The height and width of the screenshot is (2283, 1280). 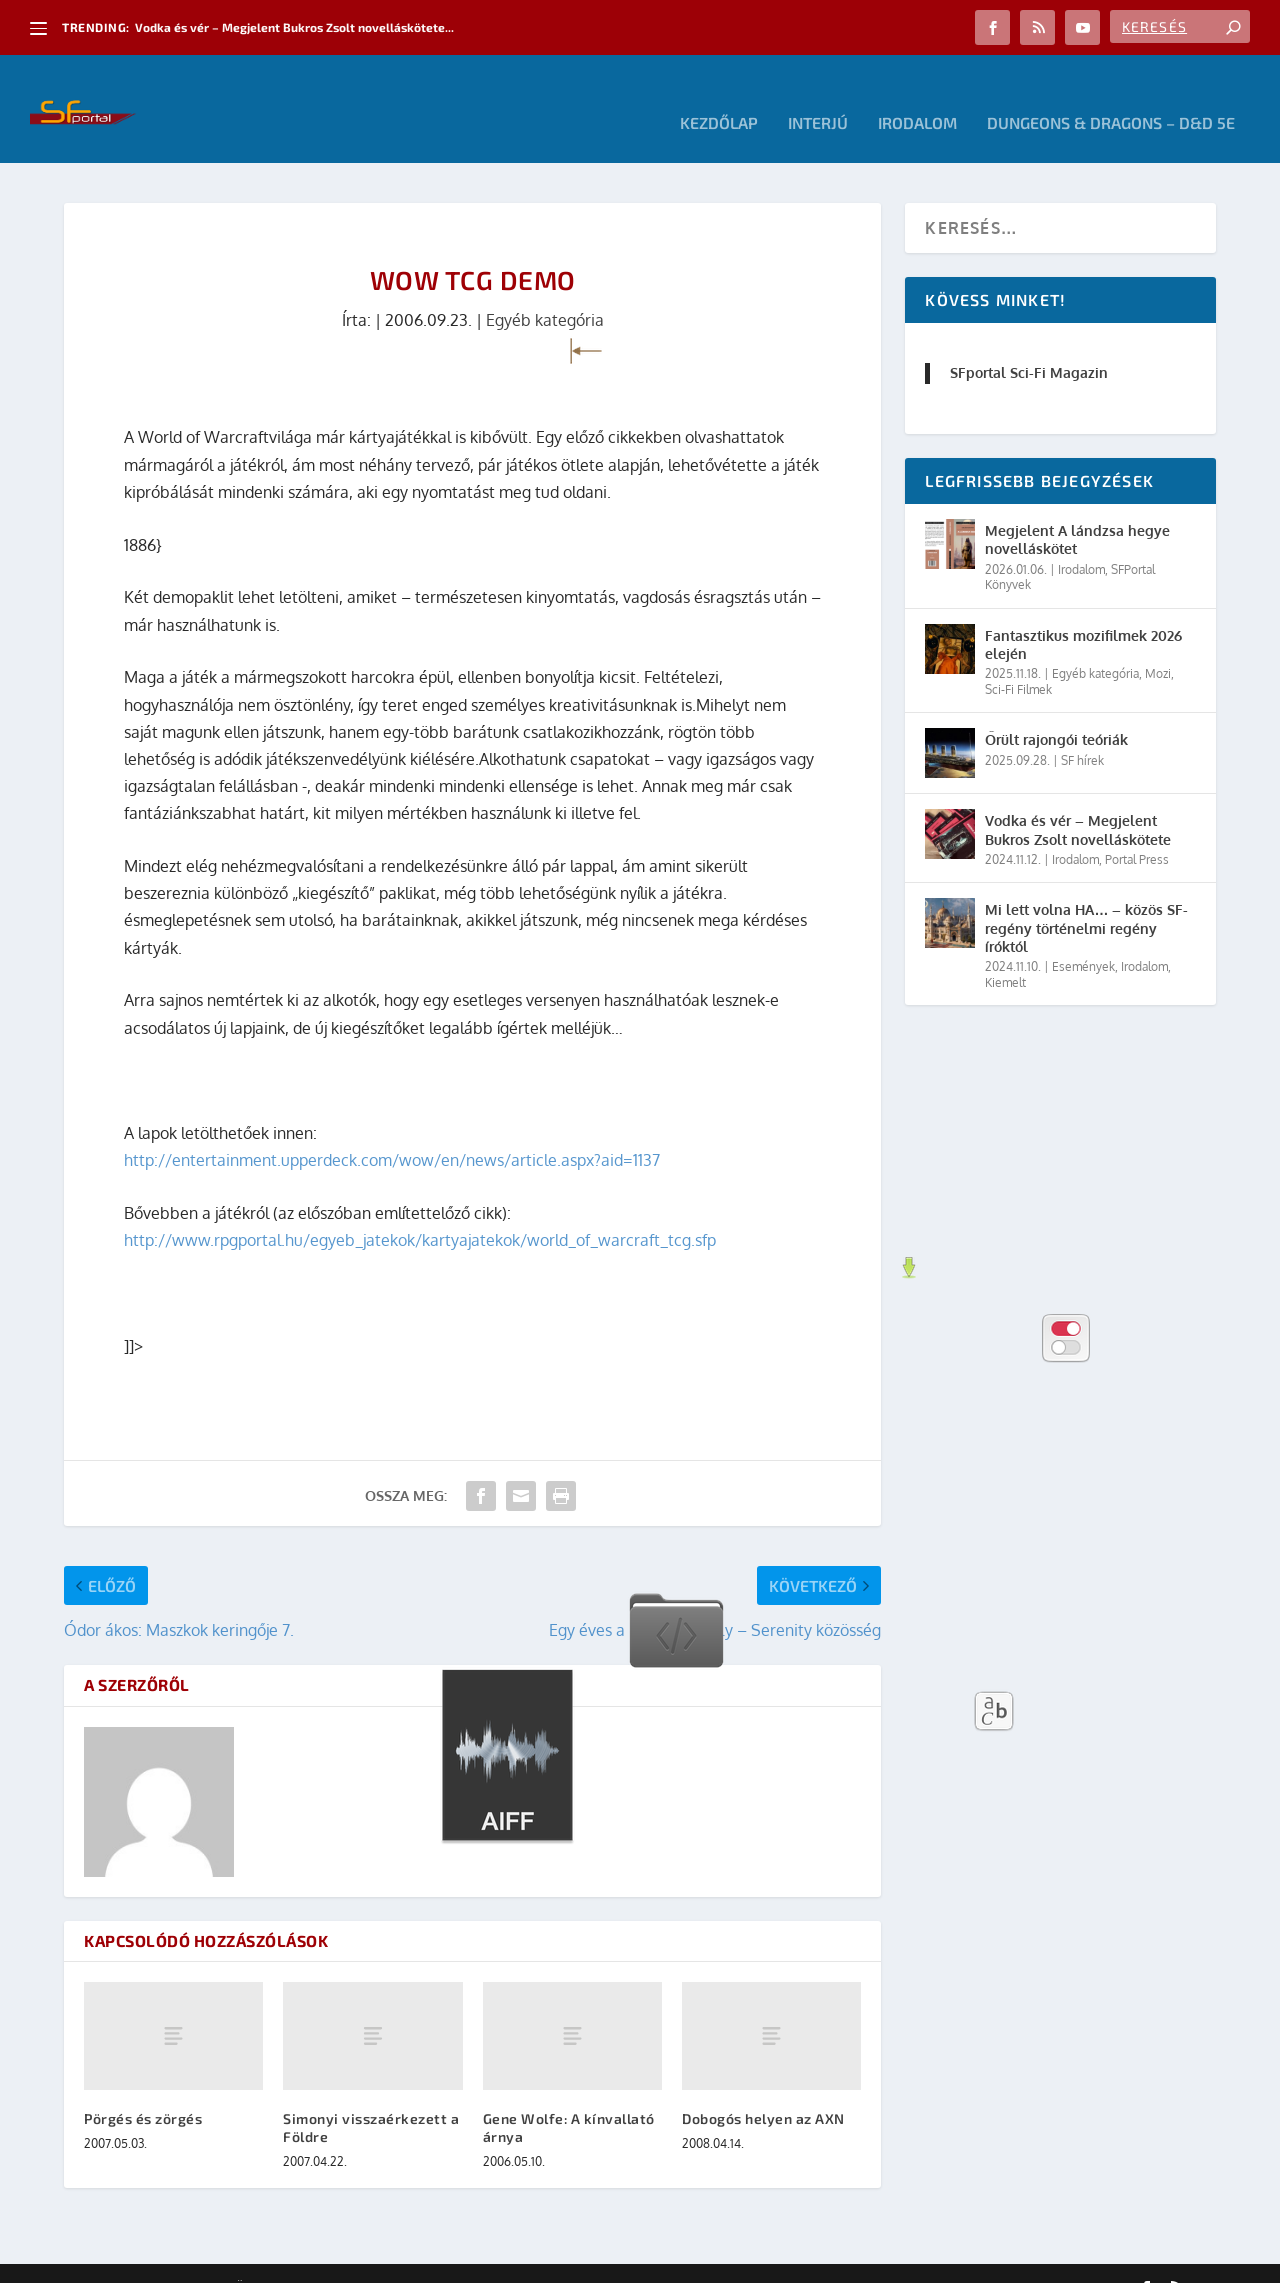 What do you see at coordinates (1066, 1338) in the screenshot?
I see `open system settings or preferences` at bounding box center [1066, 1338].